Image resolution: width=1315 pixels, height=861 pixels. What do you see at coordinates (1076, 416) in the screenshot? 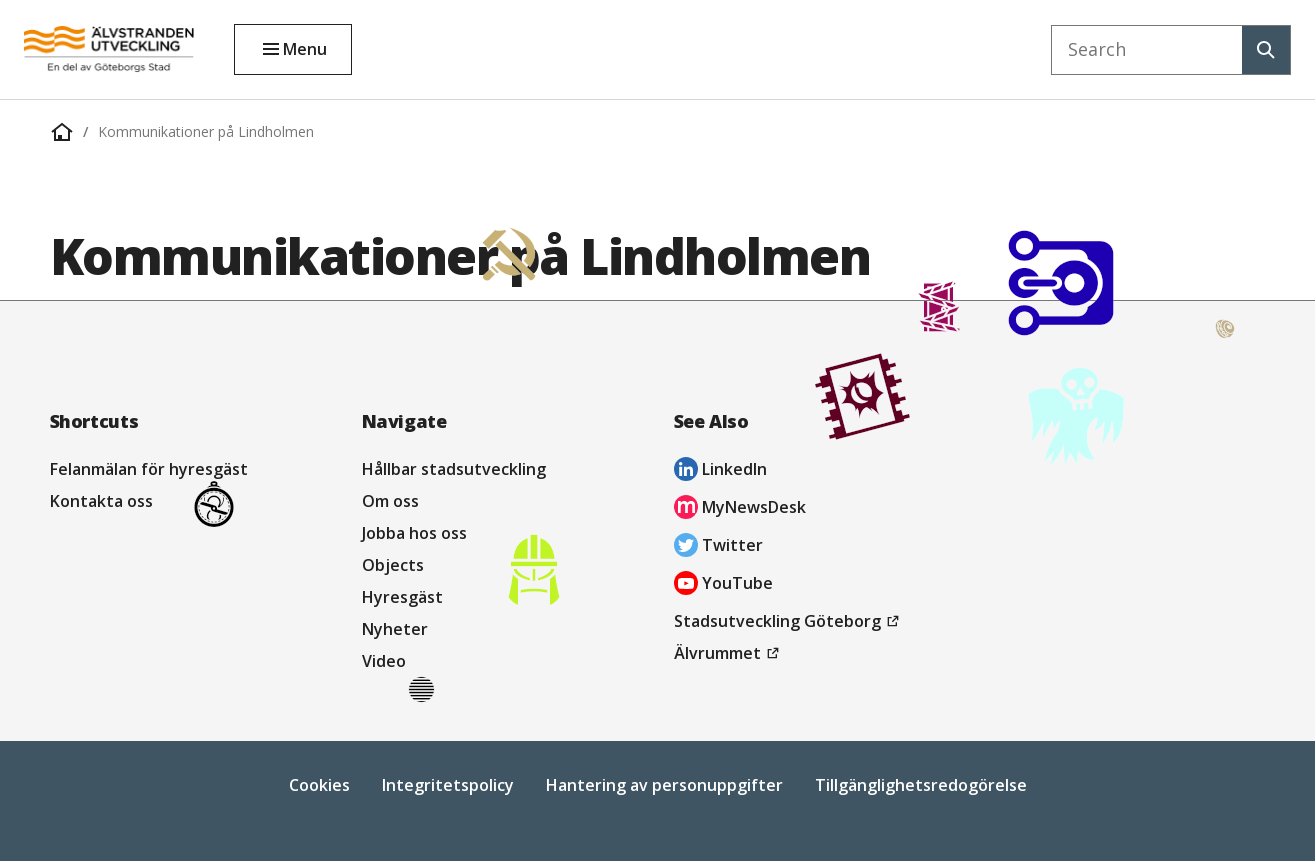
I see `indicates a haunted or spooky game element` at bounding box center [1076, 416].